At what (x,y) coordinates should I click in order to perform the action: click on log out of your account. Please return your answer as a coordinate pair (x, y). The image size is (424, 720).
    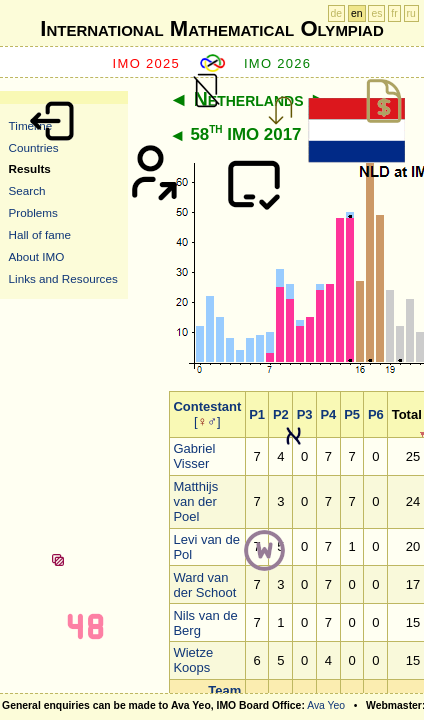
    Looking at the image, I should click on (52, 121).